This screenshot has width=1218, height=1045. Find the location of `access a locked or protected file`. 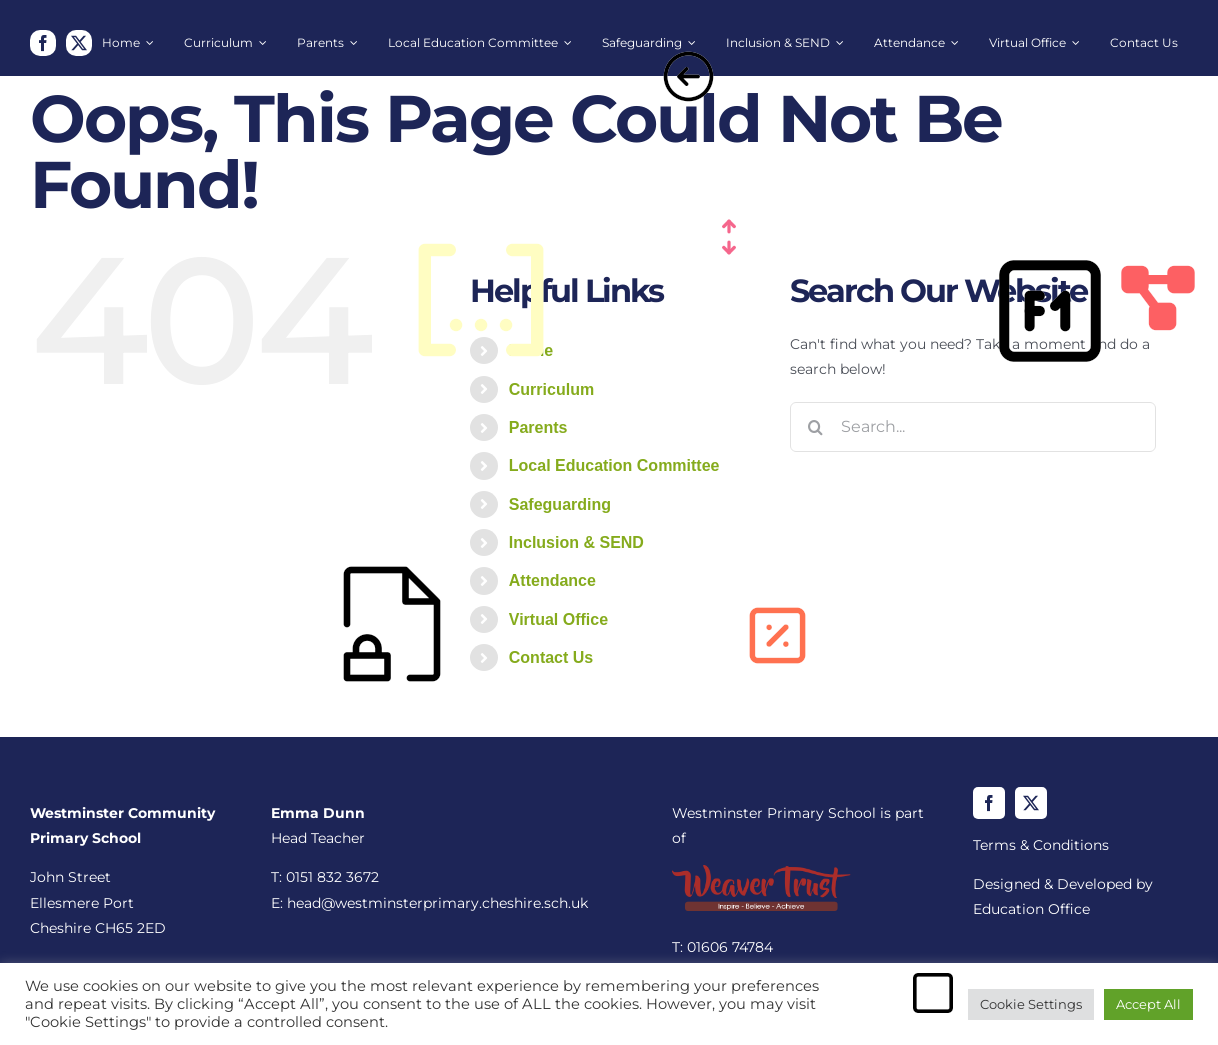

access a locked or protected file is located at coordinates (392, 624).